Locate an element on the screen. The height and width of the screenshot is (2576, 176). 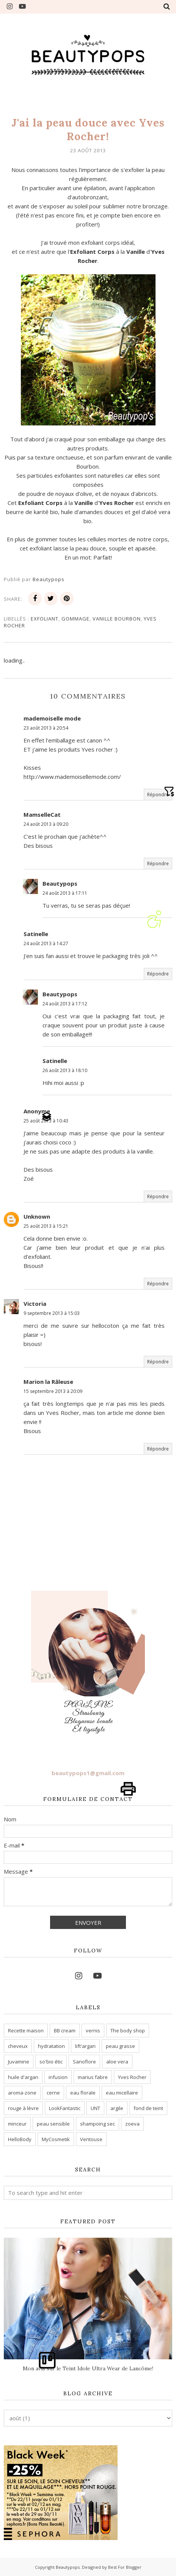
view middle layer in a stack is located at coordinates (47, 1117).